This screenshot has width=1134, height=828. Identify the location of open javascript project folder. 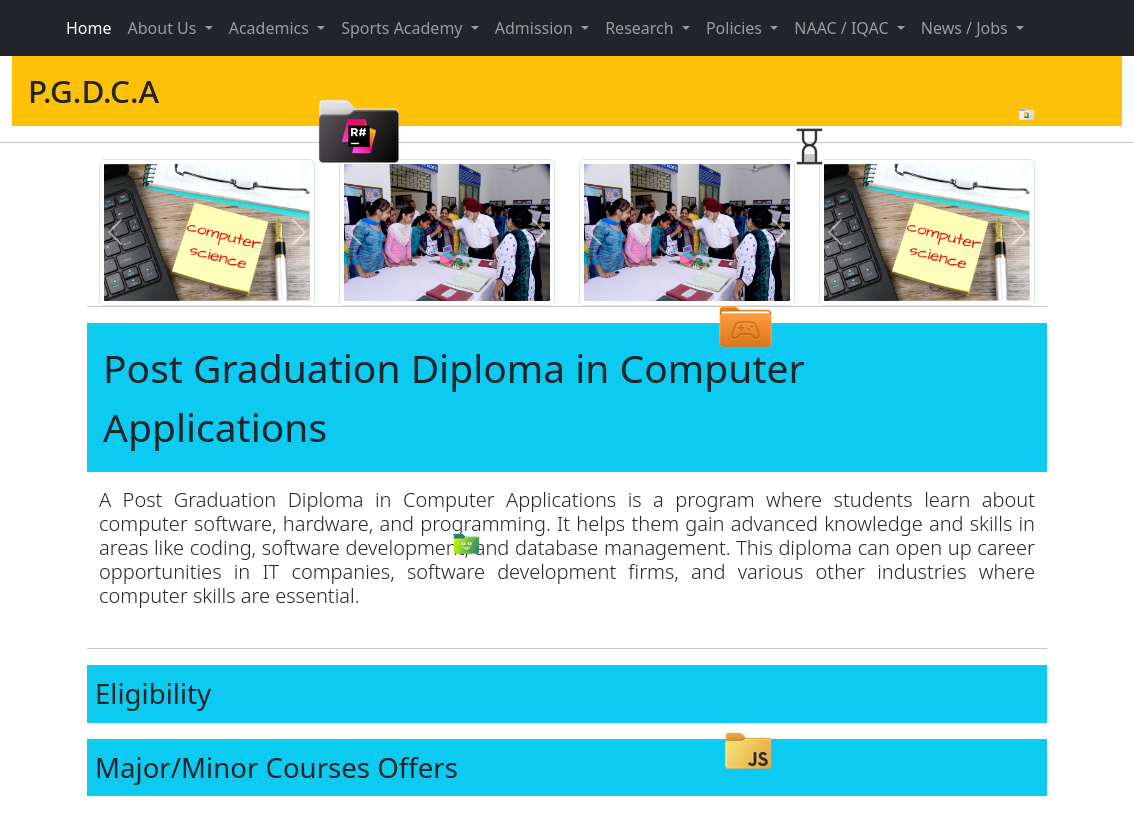
(748, 752).